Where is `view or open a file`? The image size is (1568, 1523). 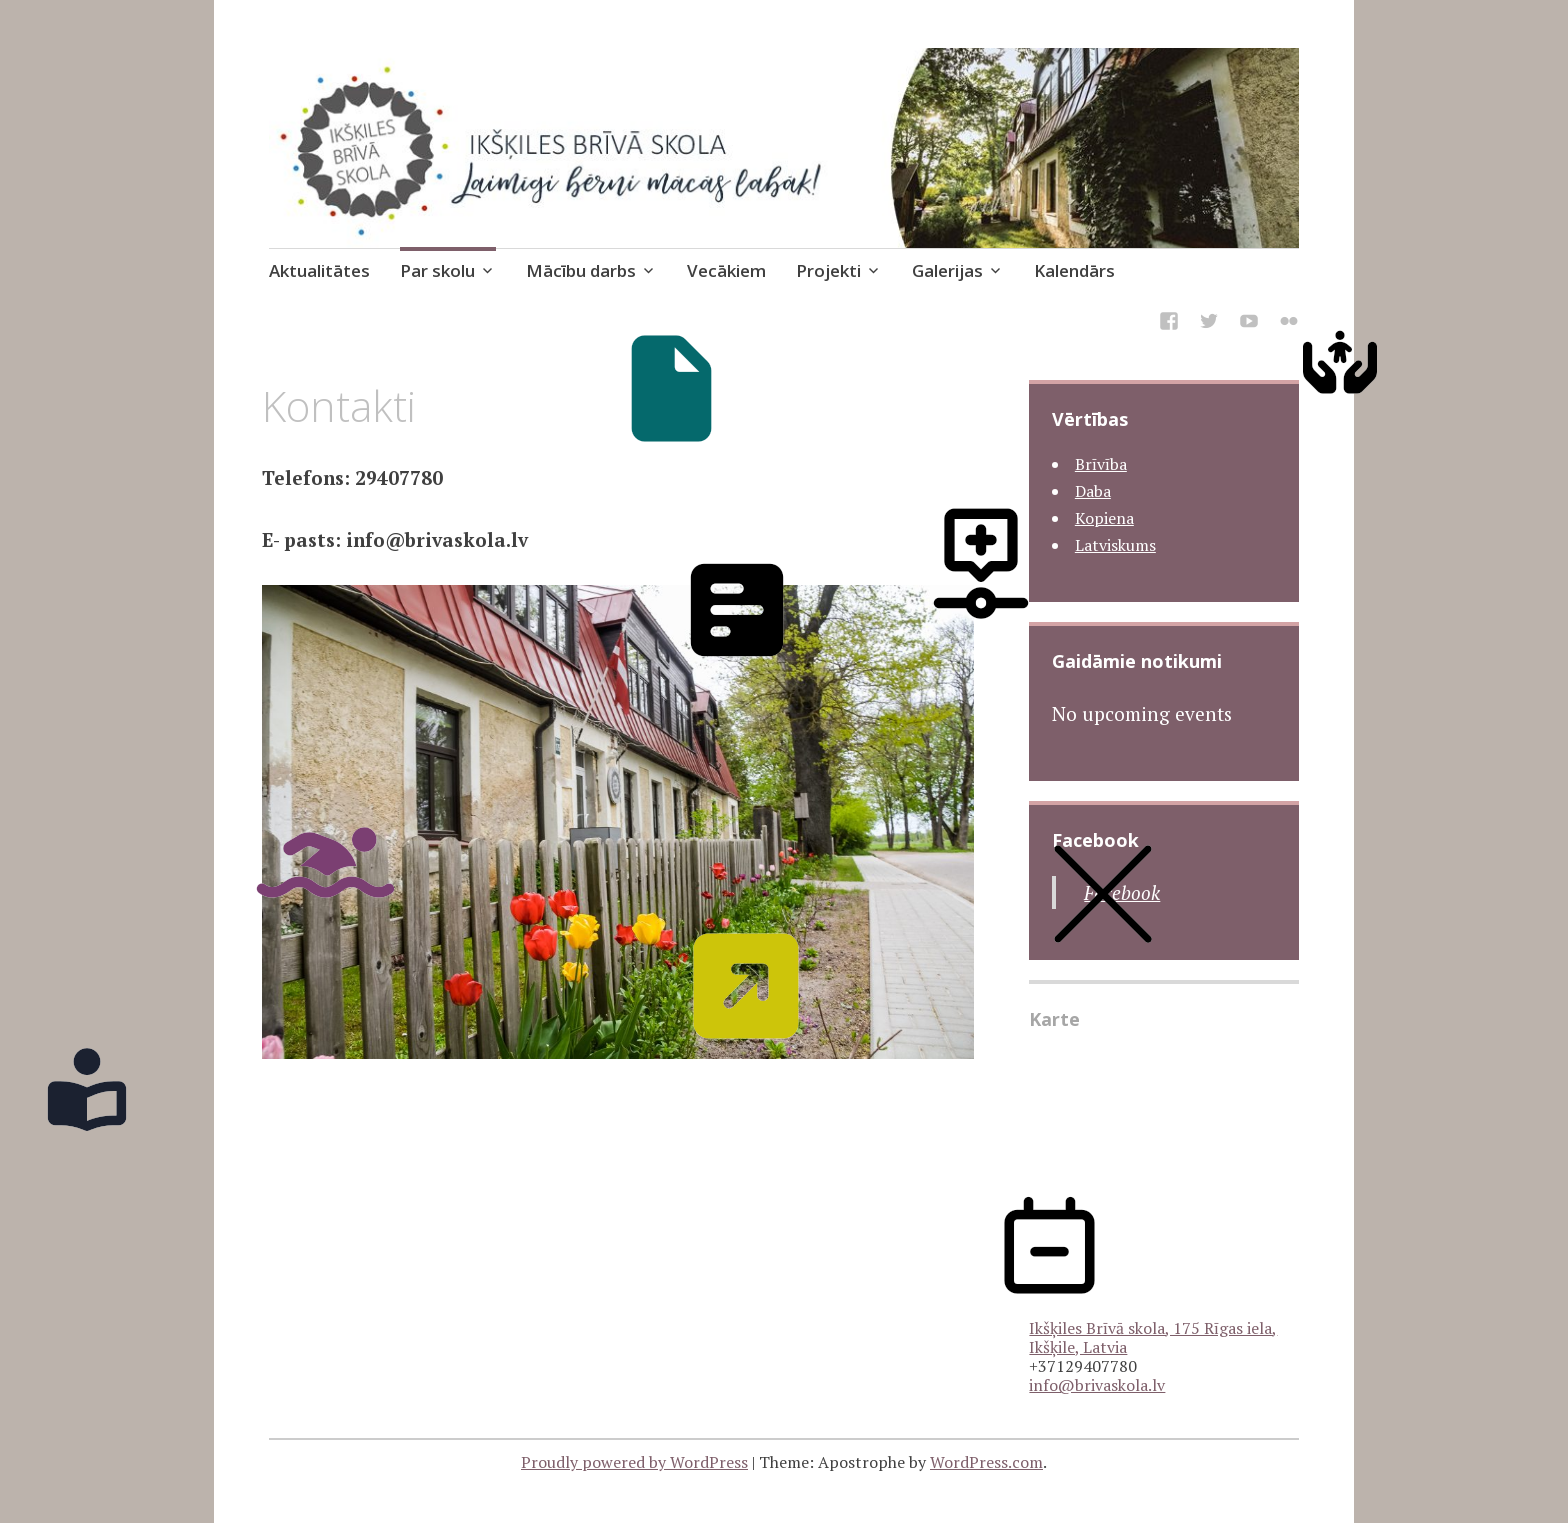
view or open a file is located at coordinates (671, 388).